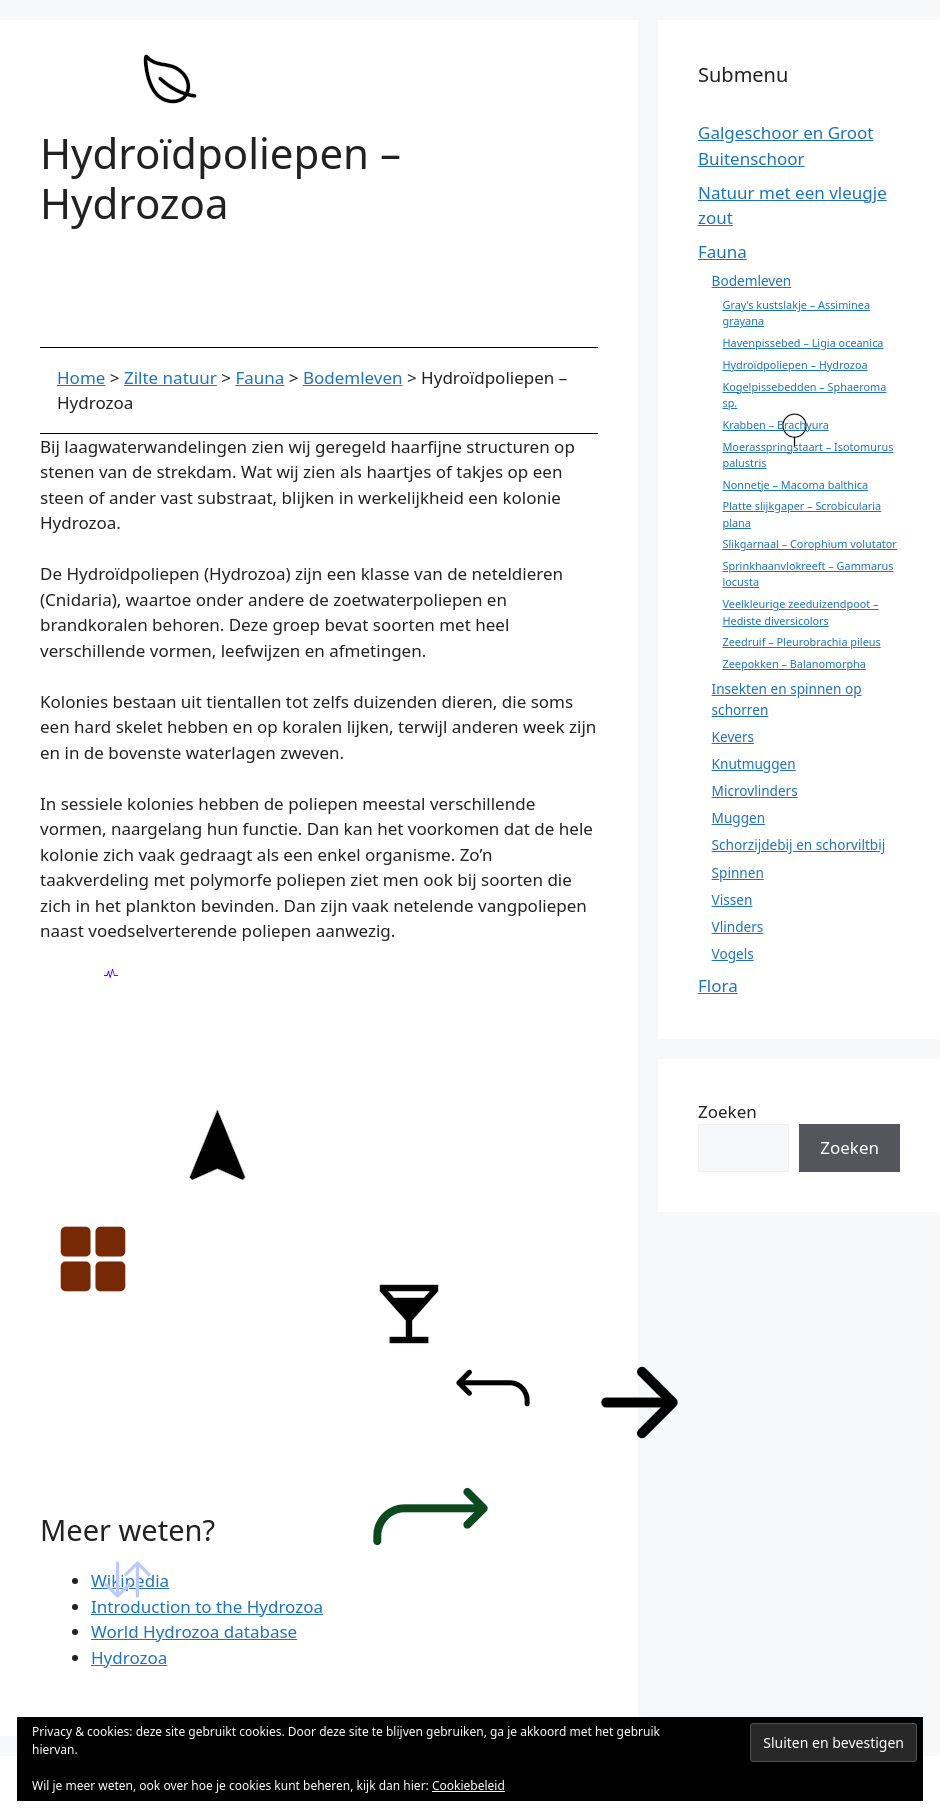  I want to click on start navigation to destination, so click(217, 1146).